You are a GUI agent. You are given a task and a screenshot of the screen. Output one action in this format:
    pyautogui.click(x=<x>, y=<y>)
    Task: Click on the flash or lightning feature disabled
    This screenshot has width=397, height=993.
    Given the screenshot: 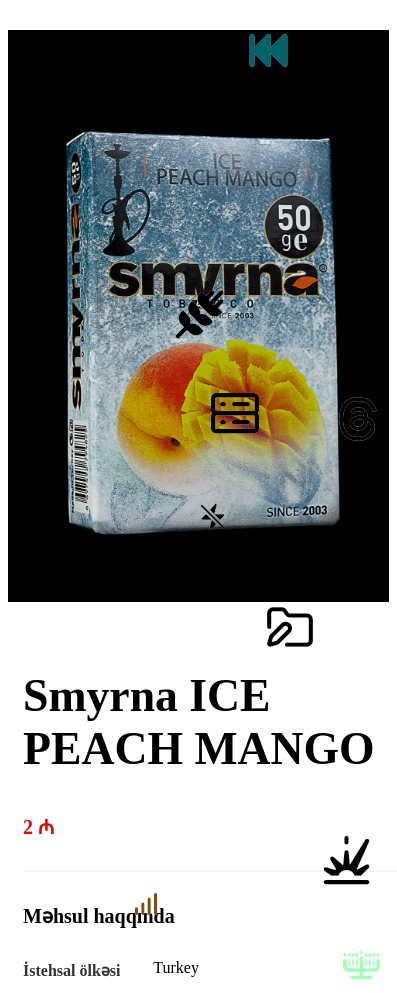 What is the action you would take?
    pyautogui.click(x=213, y=517)
    